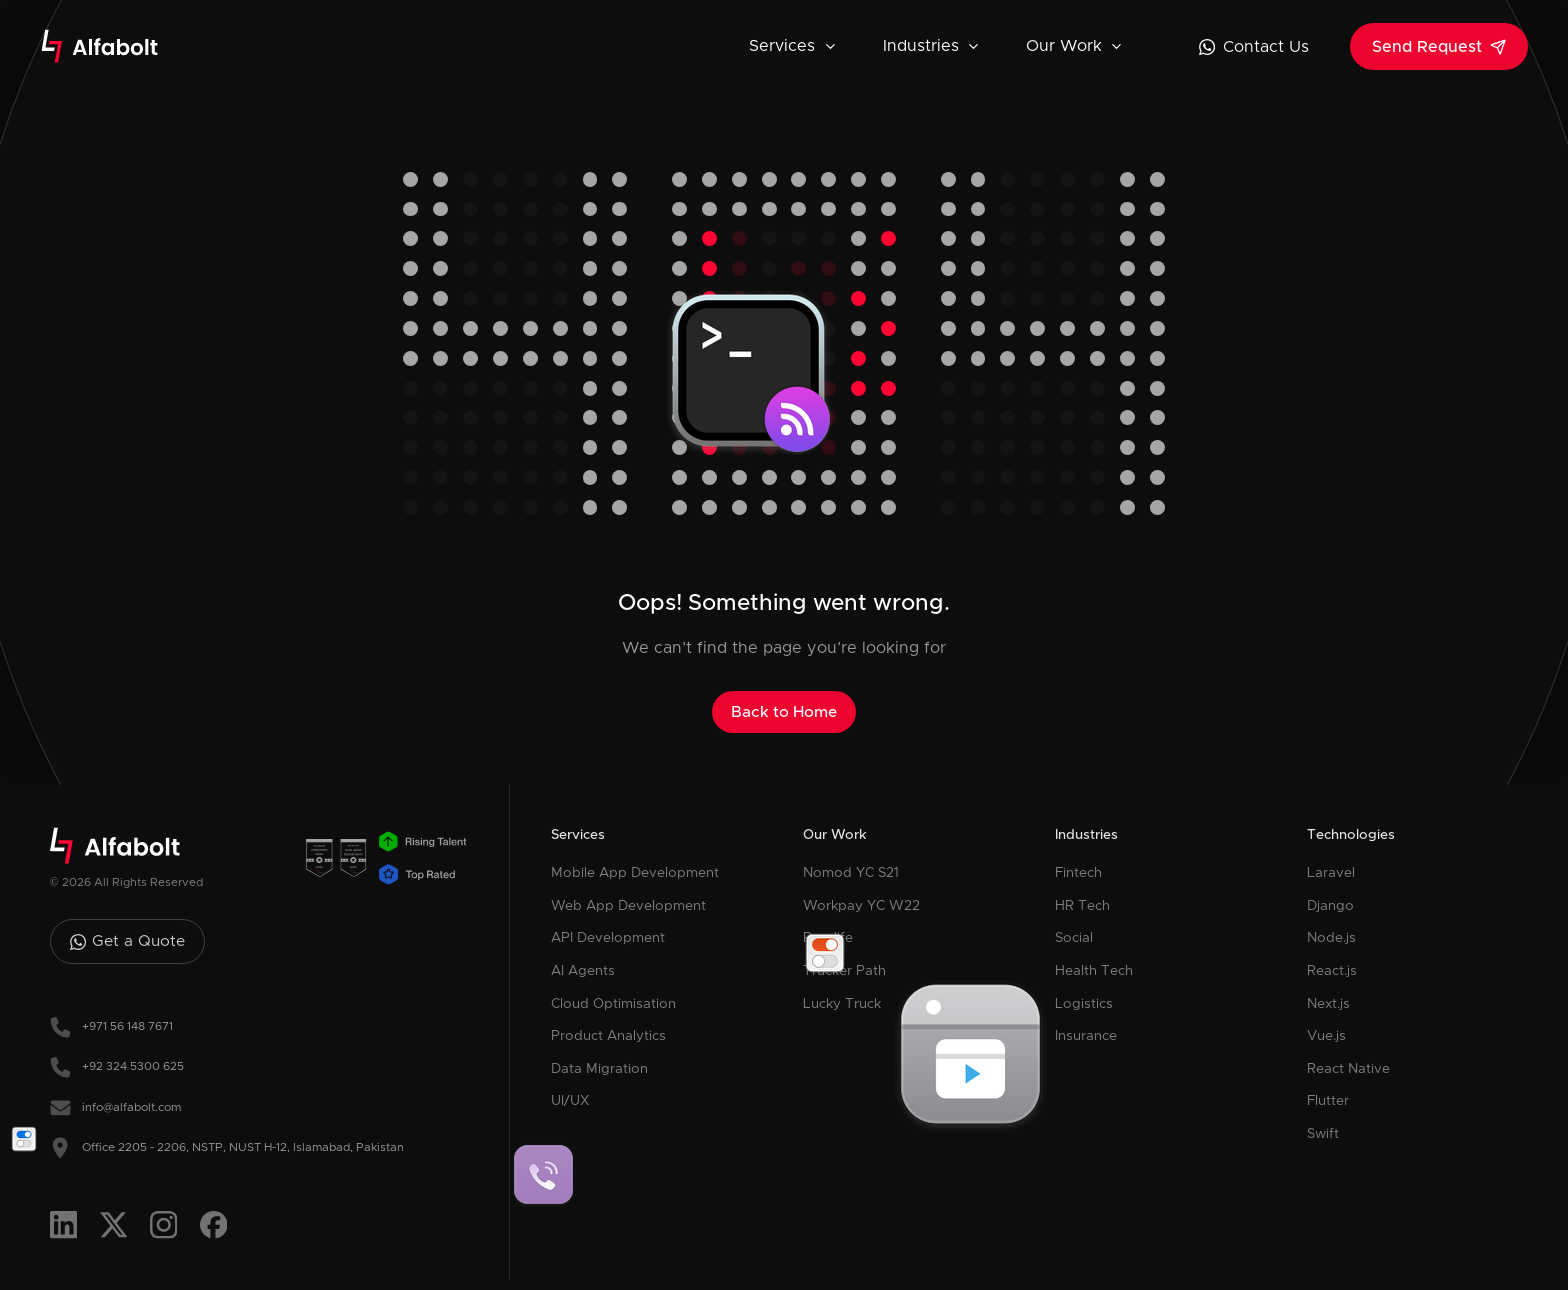 This screenshot has width=1568, height=1290. I want to click on open desktop preferences or settings, so click(825, 953).